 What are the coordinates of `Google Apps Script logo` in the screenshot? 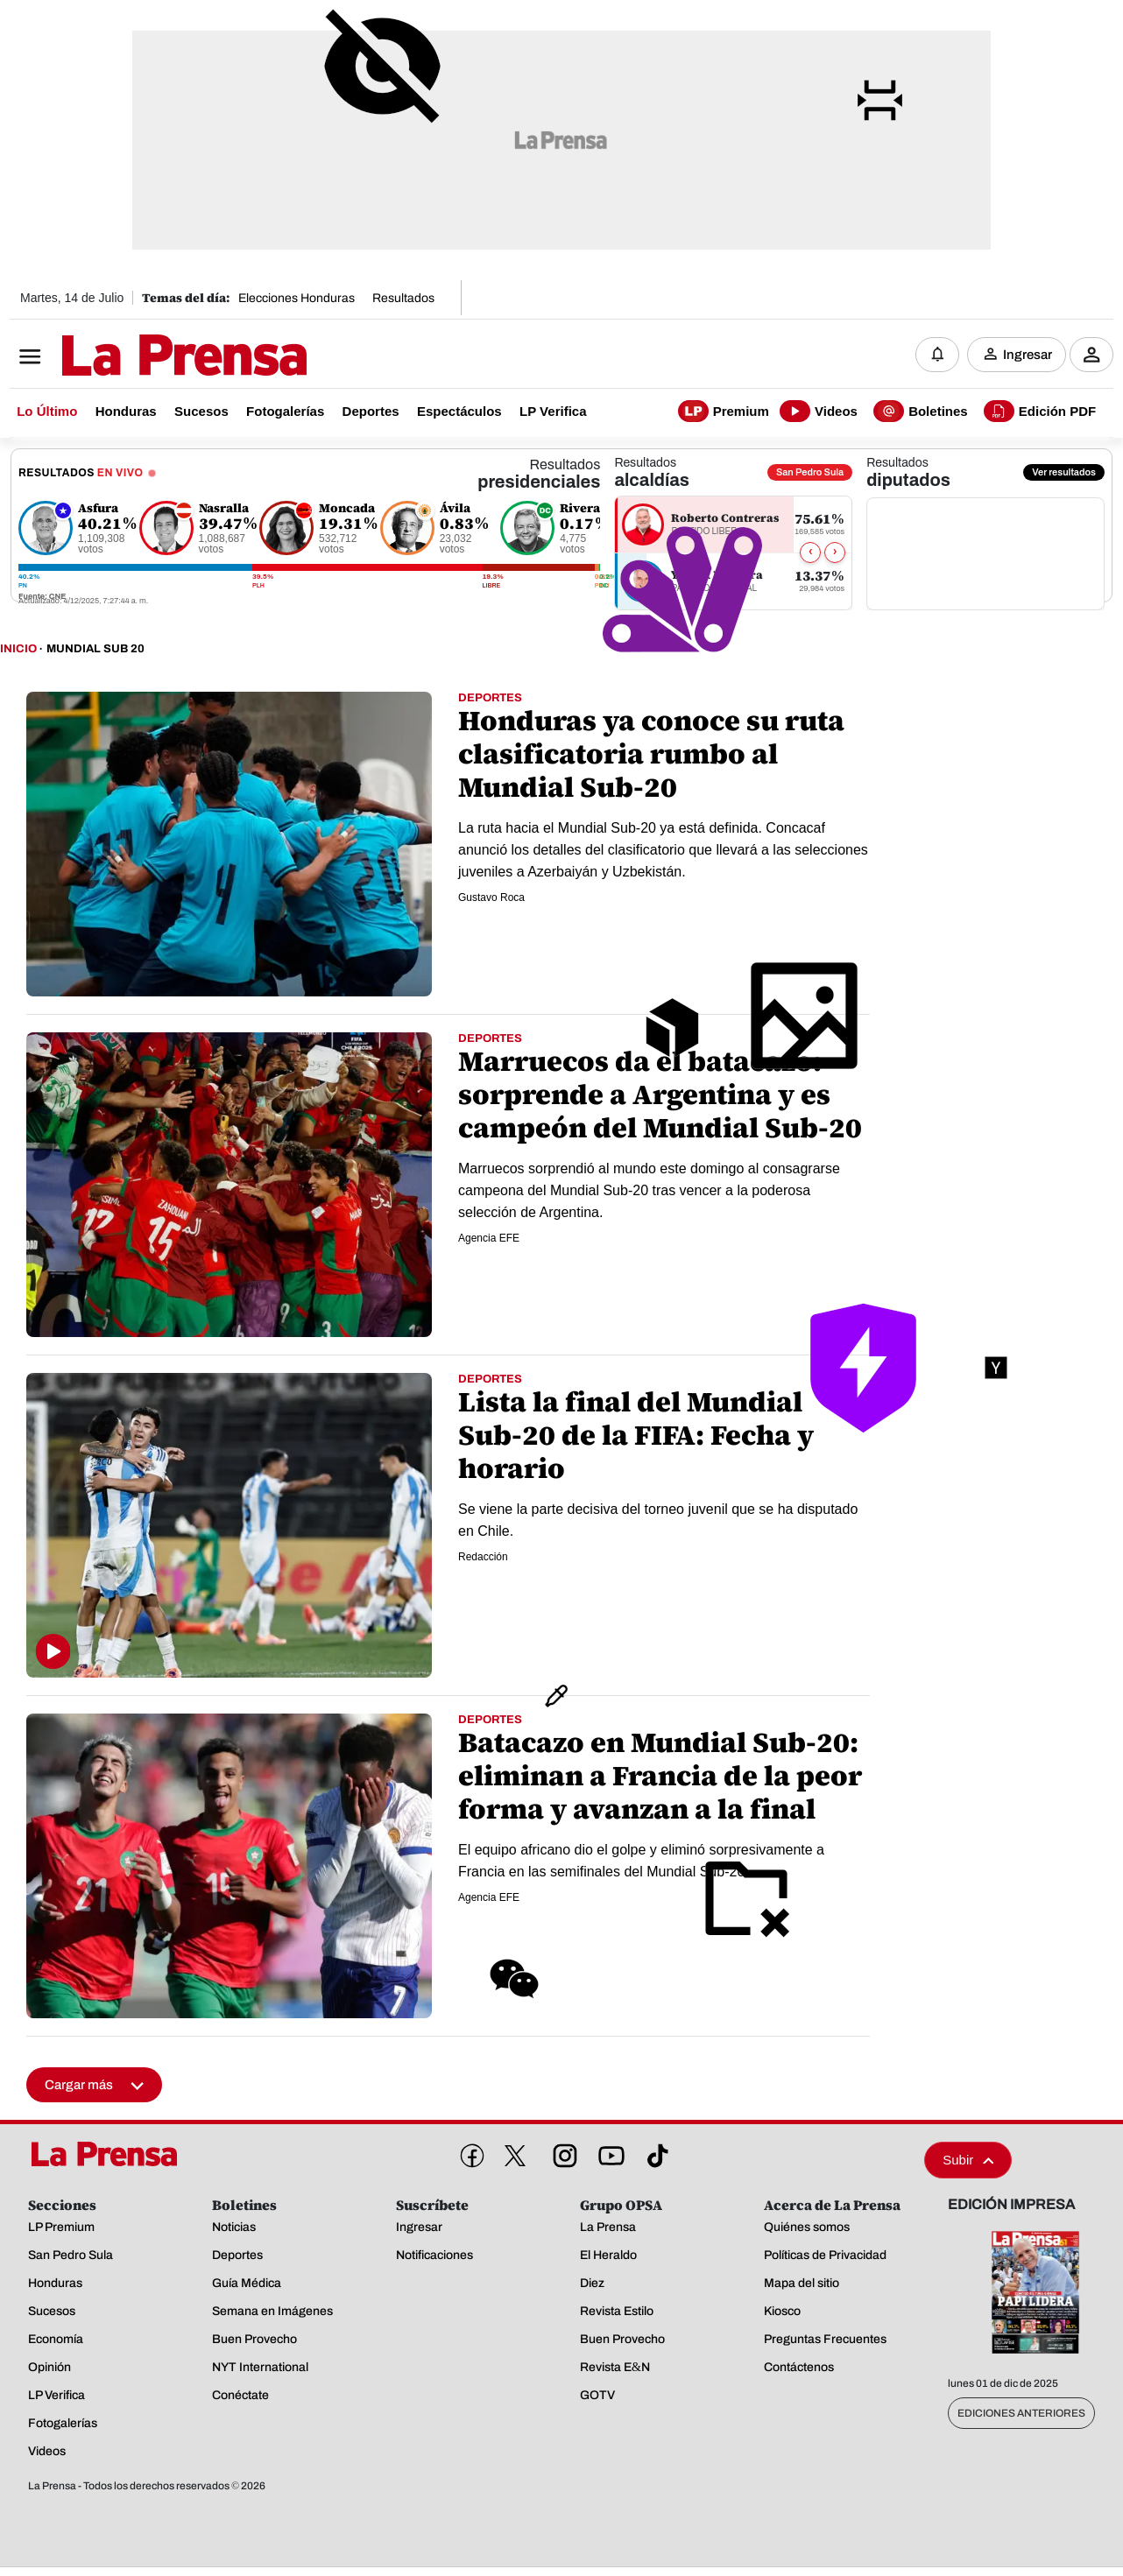 It's located at (682, 589).